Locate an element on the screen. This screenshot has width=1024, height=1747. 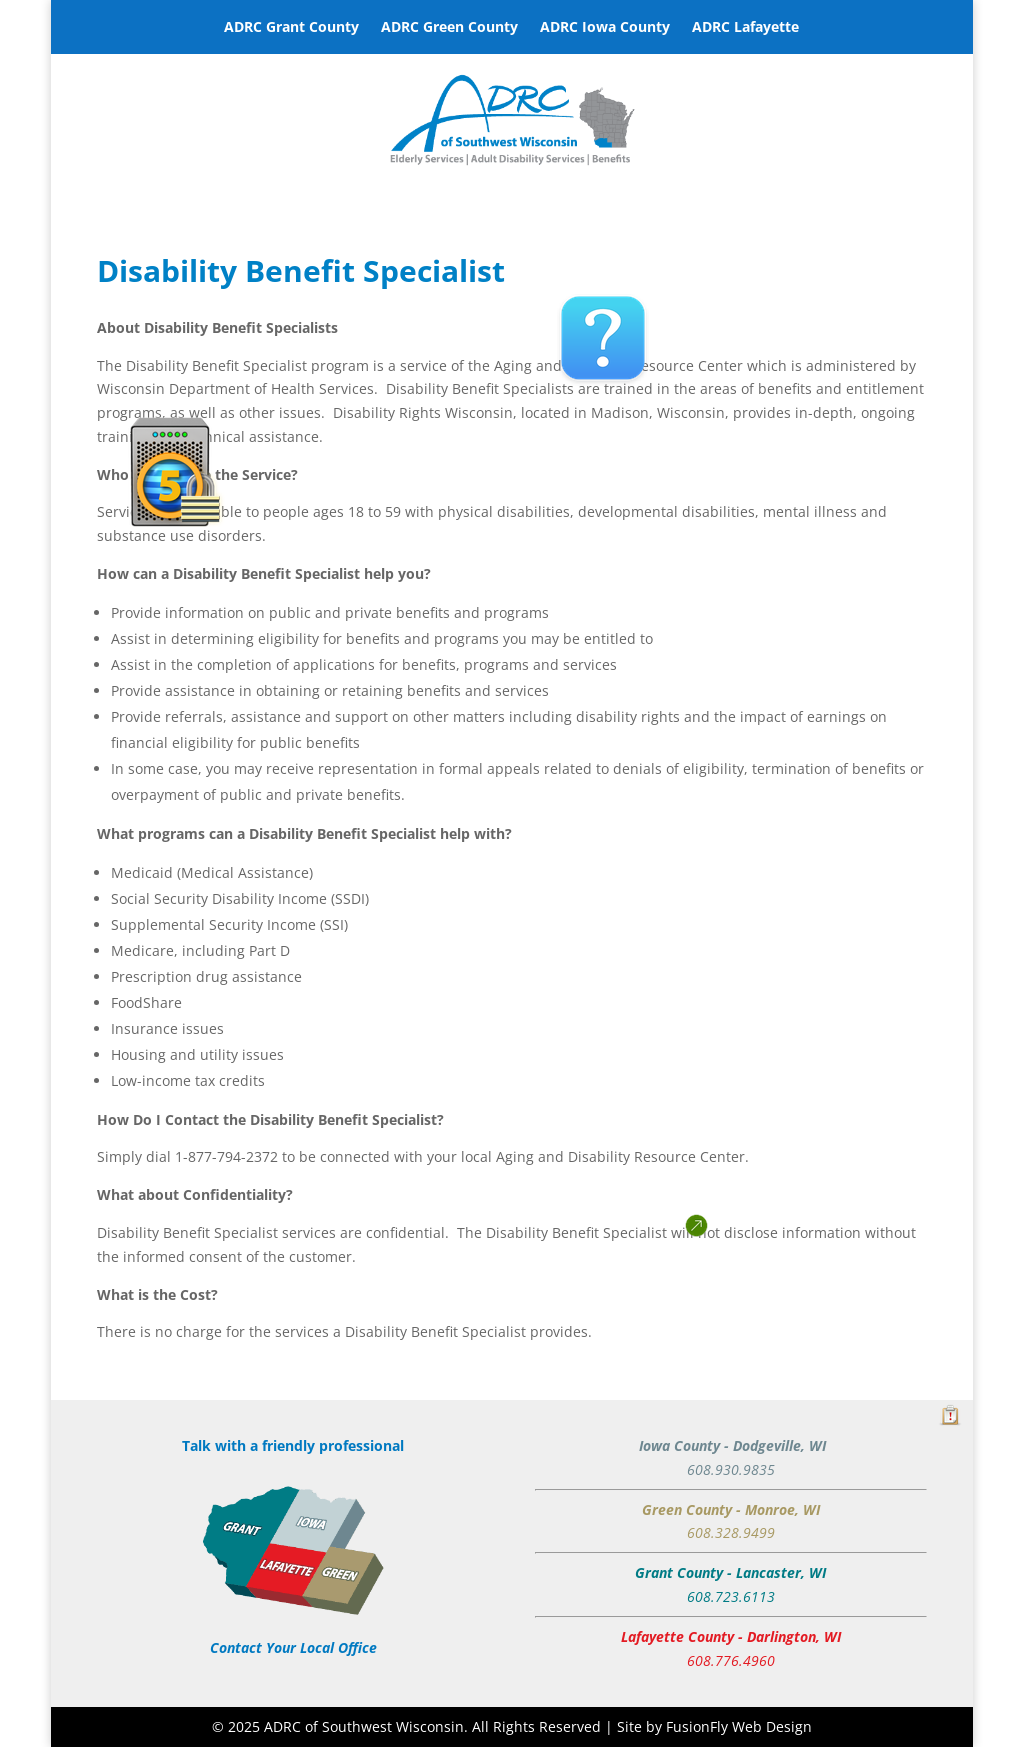
indicates a task is due or overdue is located at coordinates (950, 1415).